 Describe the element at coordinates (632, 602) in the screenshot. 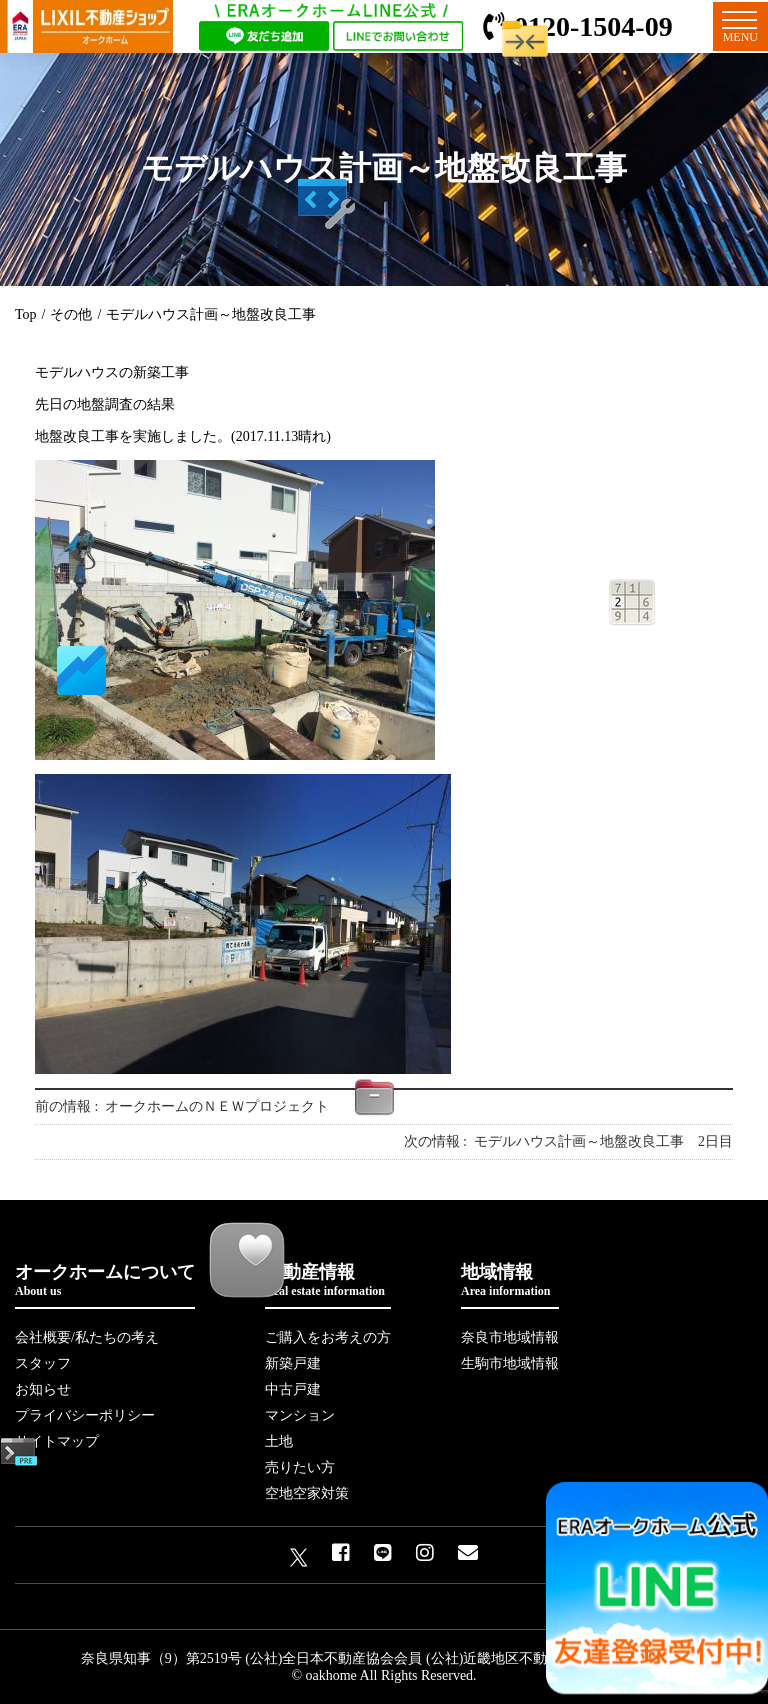

I see `launch the sudoku puzzle game` at that location.